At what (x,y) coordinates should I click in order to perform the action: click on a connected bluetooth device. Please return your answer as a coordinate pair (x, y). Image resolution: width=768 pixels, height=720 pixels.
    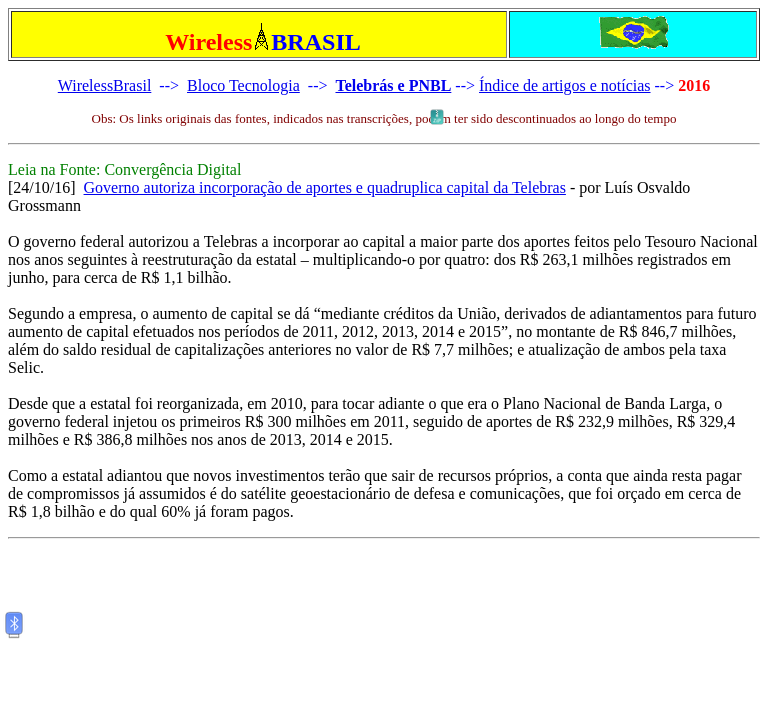
    Looking at the image, I should click on (14, 625).